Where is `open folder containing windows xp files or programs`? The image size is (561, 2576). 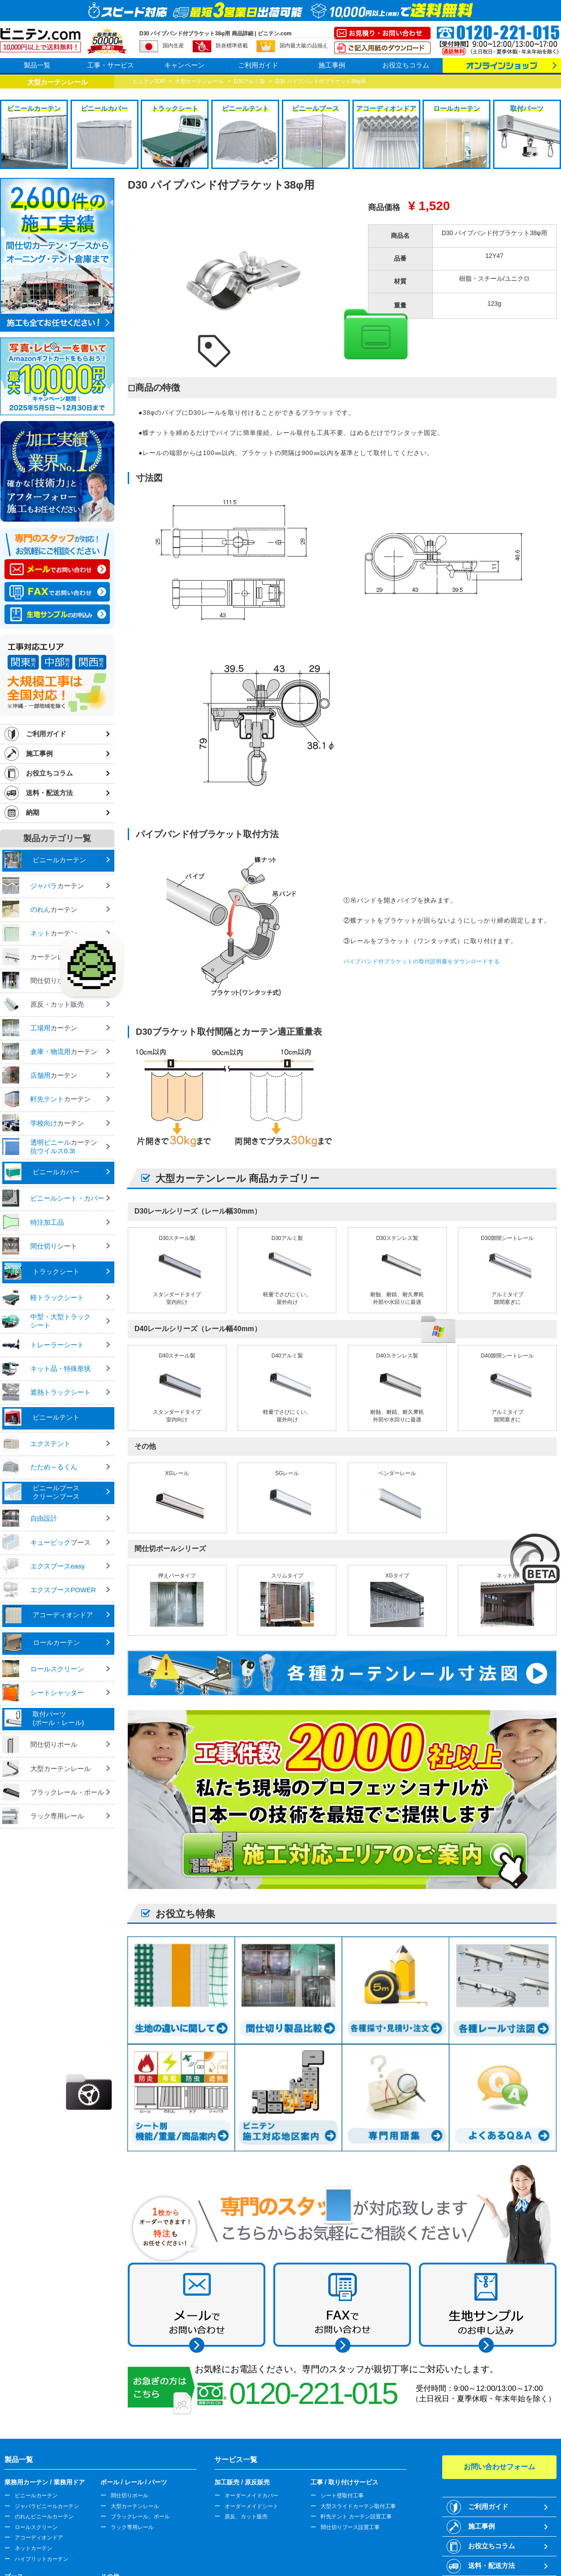
open folder containing windows xp files or programs is located at coordinates (438, 1330).